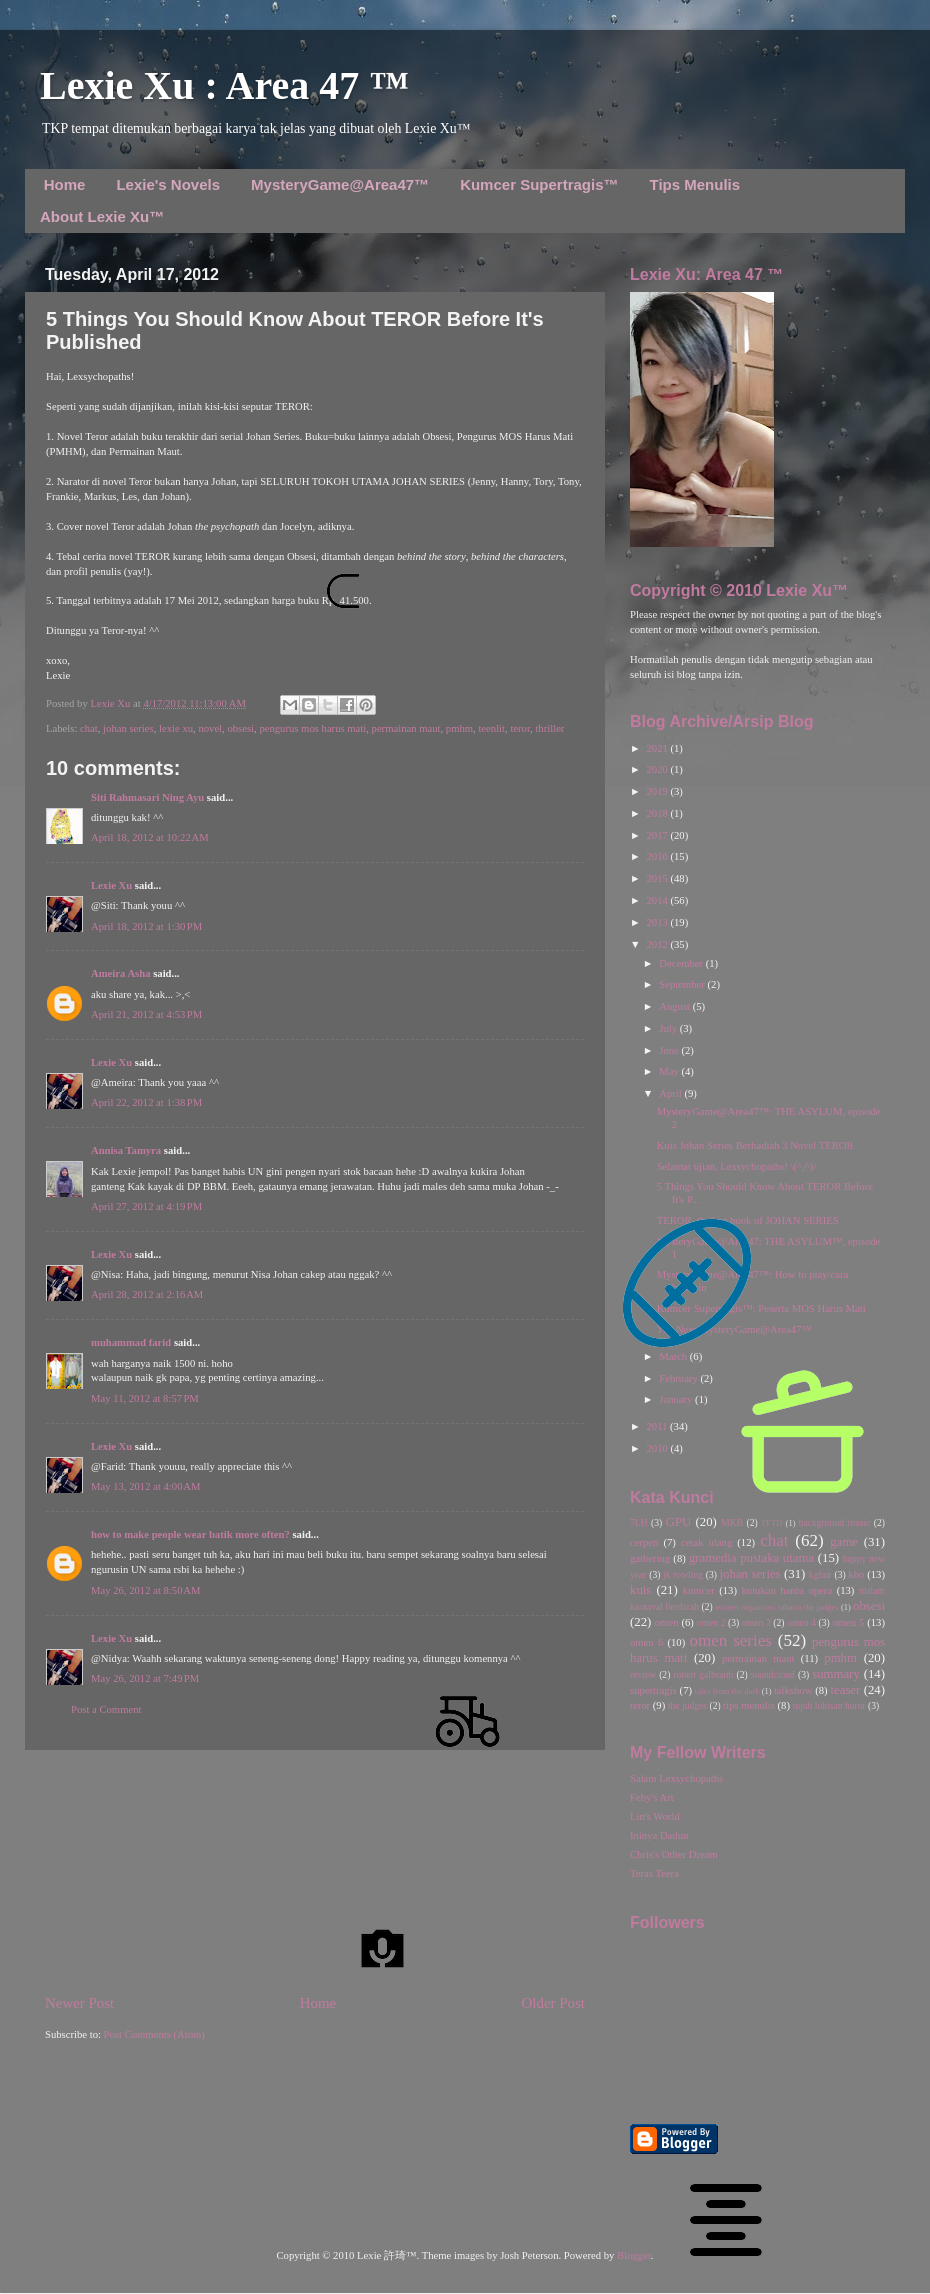  I want to click on view sports scores or updates, so click(687, 1283).